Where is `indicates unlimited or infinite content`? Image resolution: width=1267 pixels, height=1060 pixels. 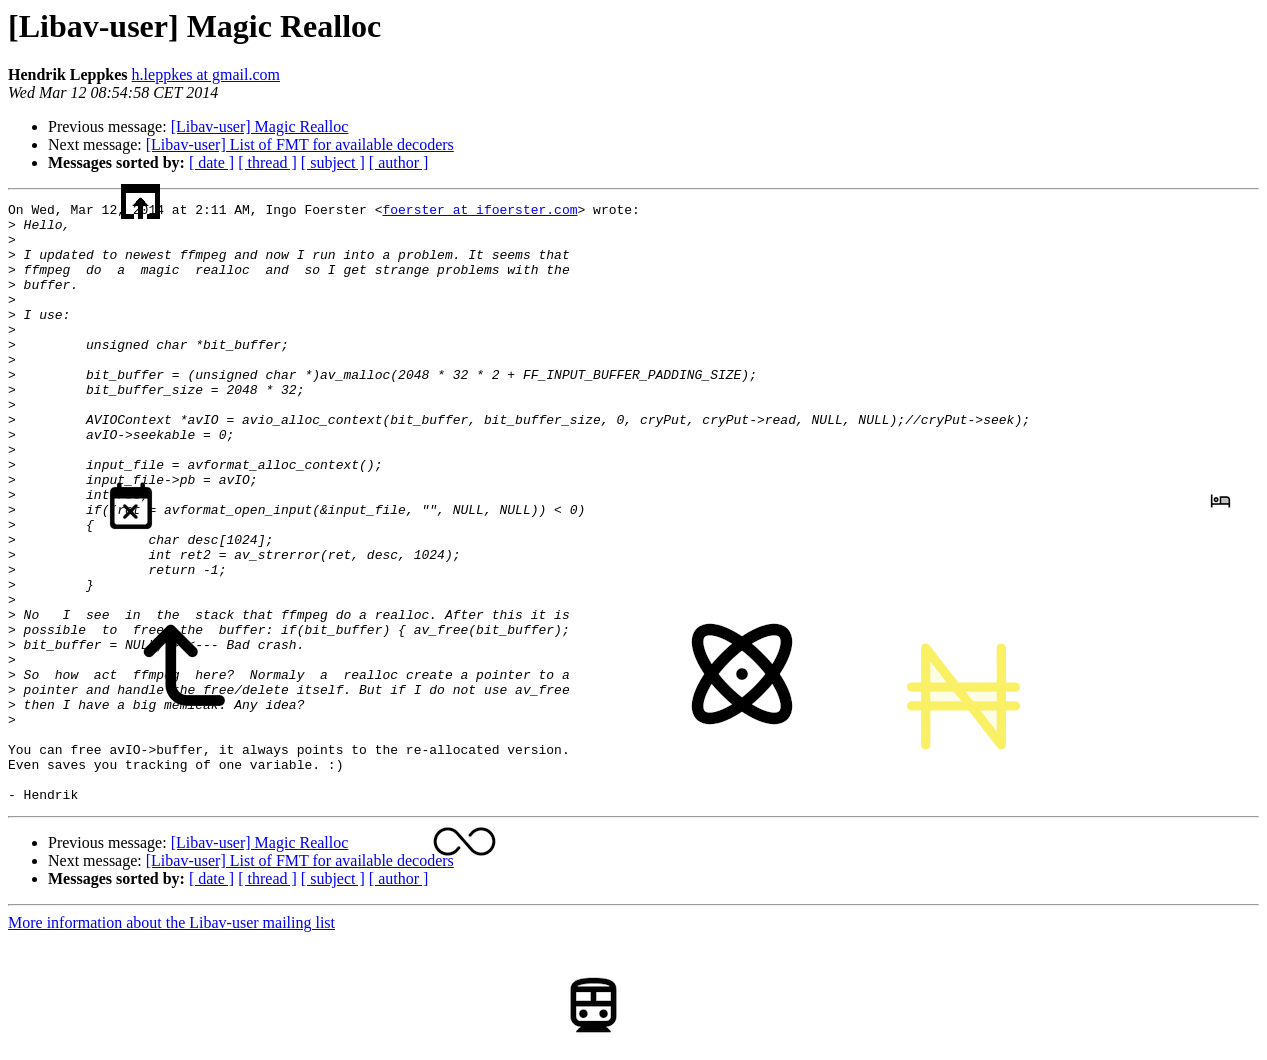 indicates unlimited or infinite content is located at coordinates (464, 841).